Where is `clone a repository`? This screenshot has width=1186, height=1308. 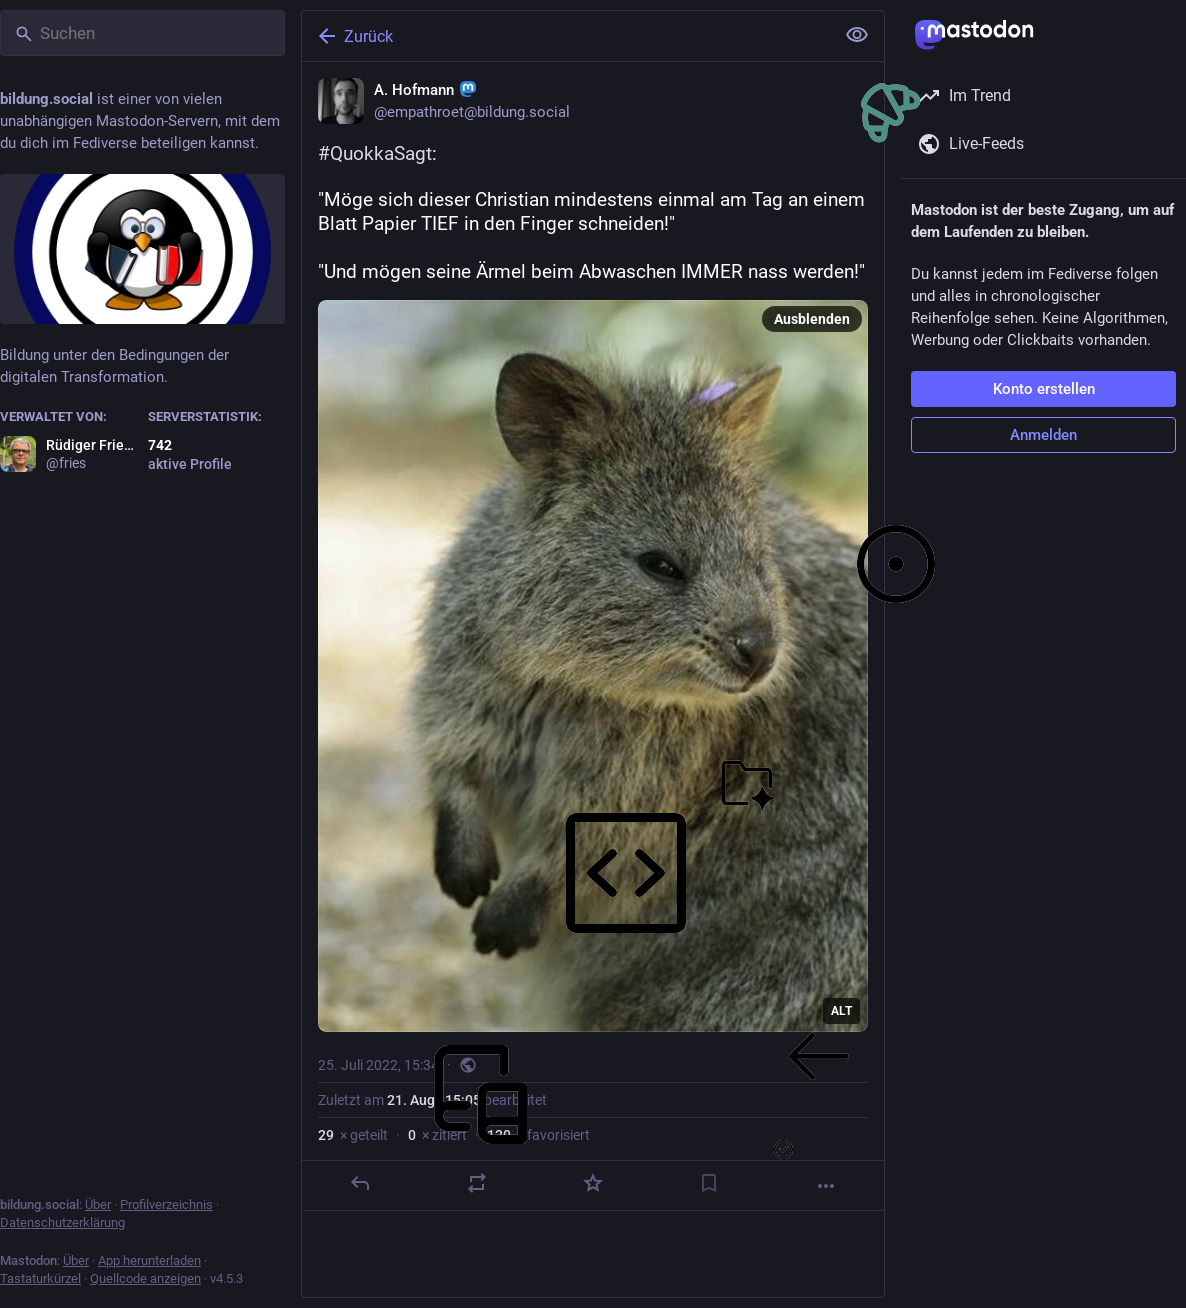
clone a repository is located at coordinates (477, 1094).